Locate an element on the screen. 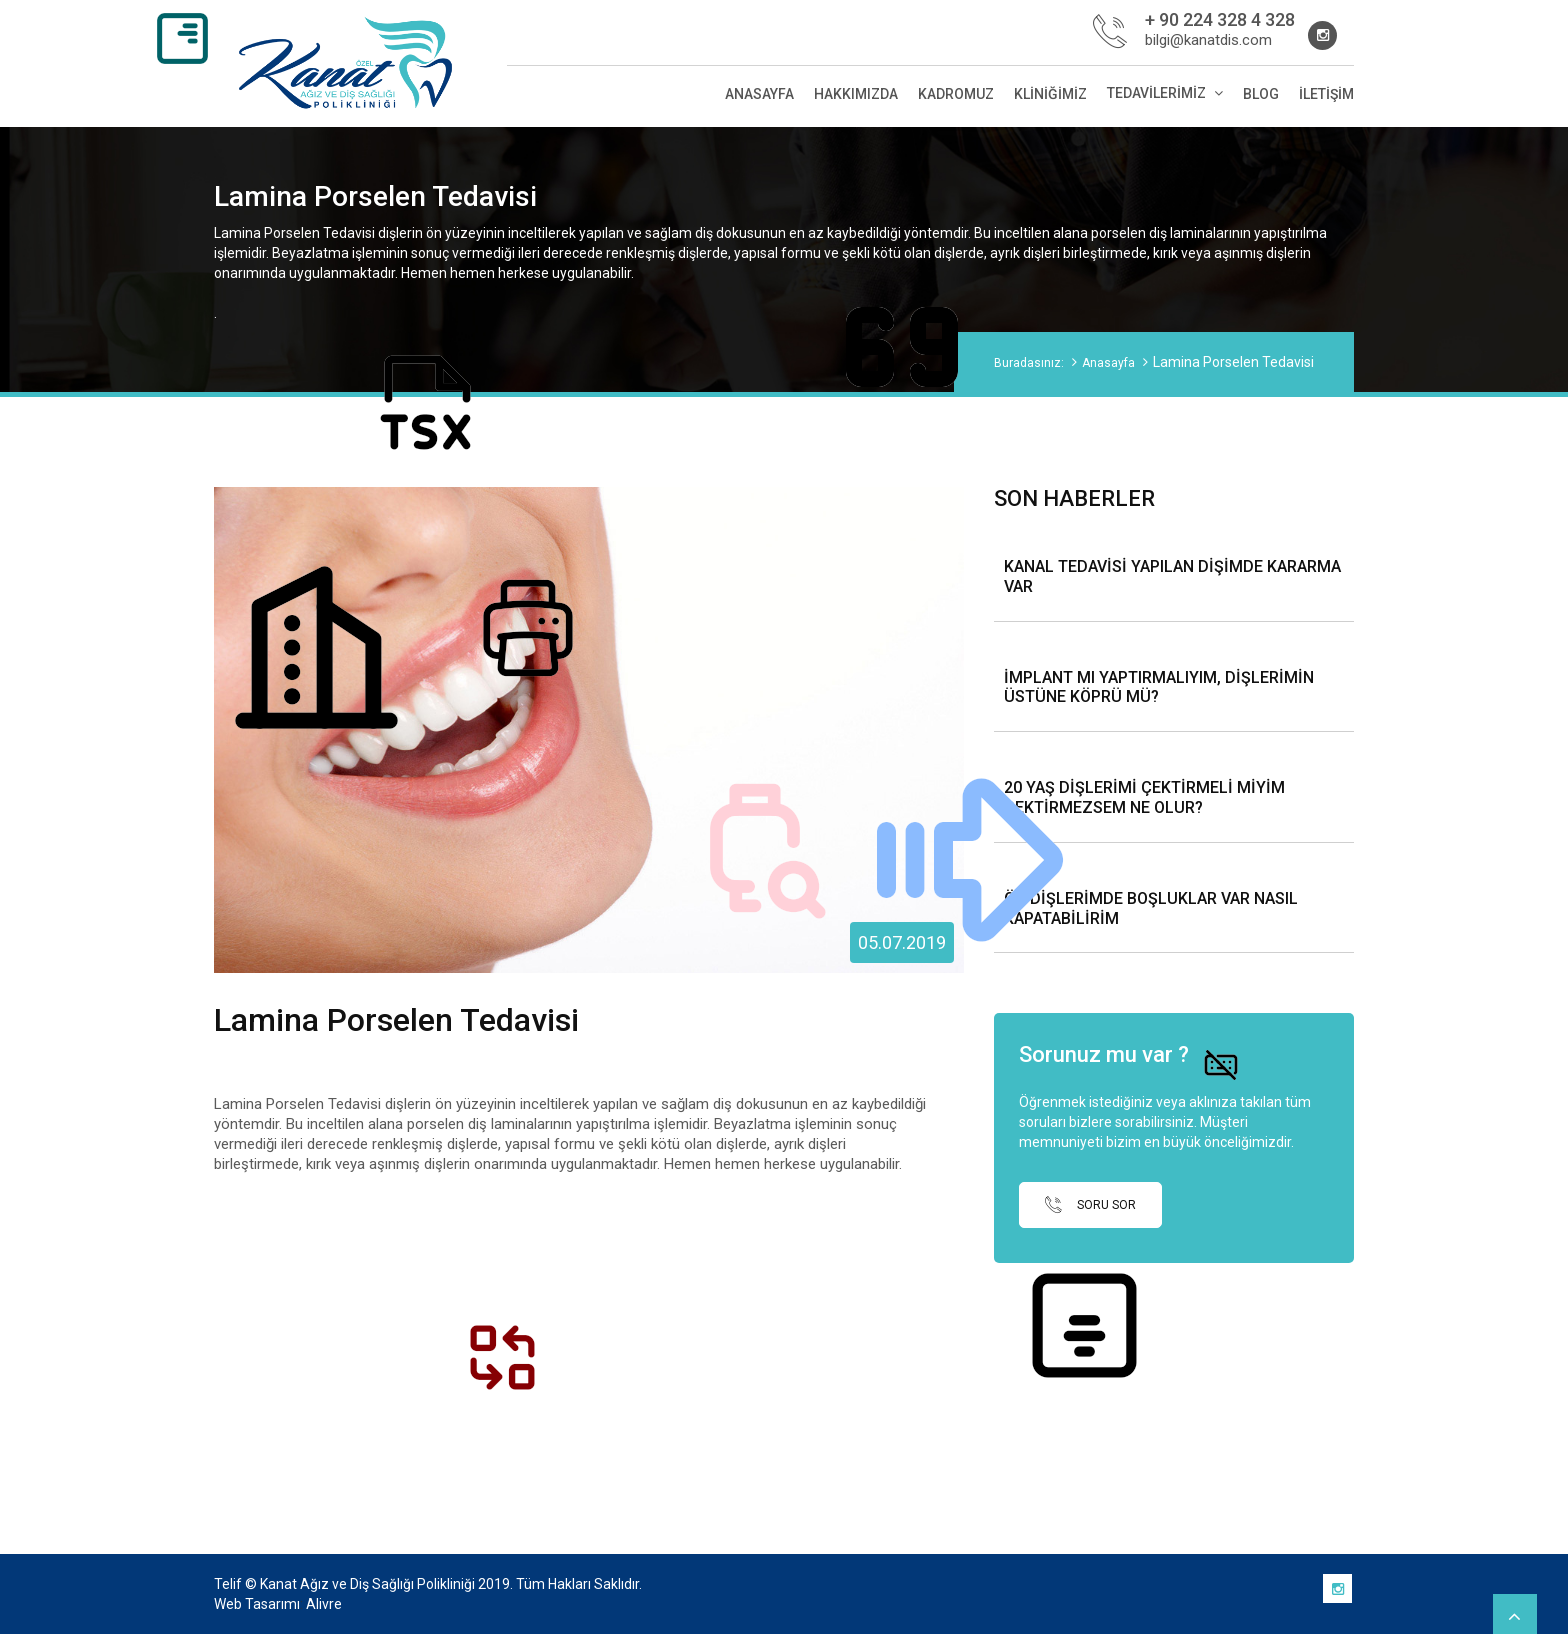 Image resolution: width=1568 pixels, height=1634 pixels. skip forward or advance to next item is located at coordinates (972, 860).